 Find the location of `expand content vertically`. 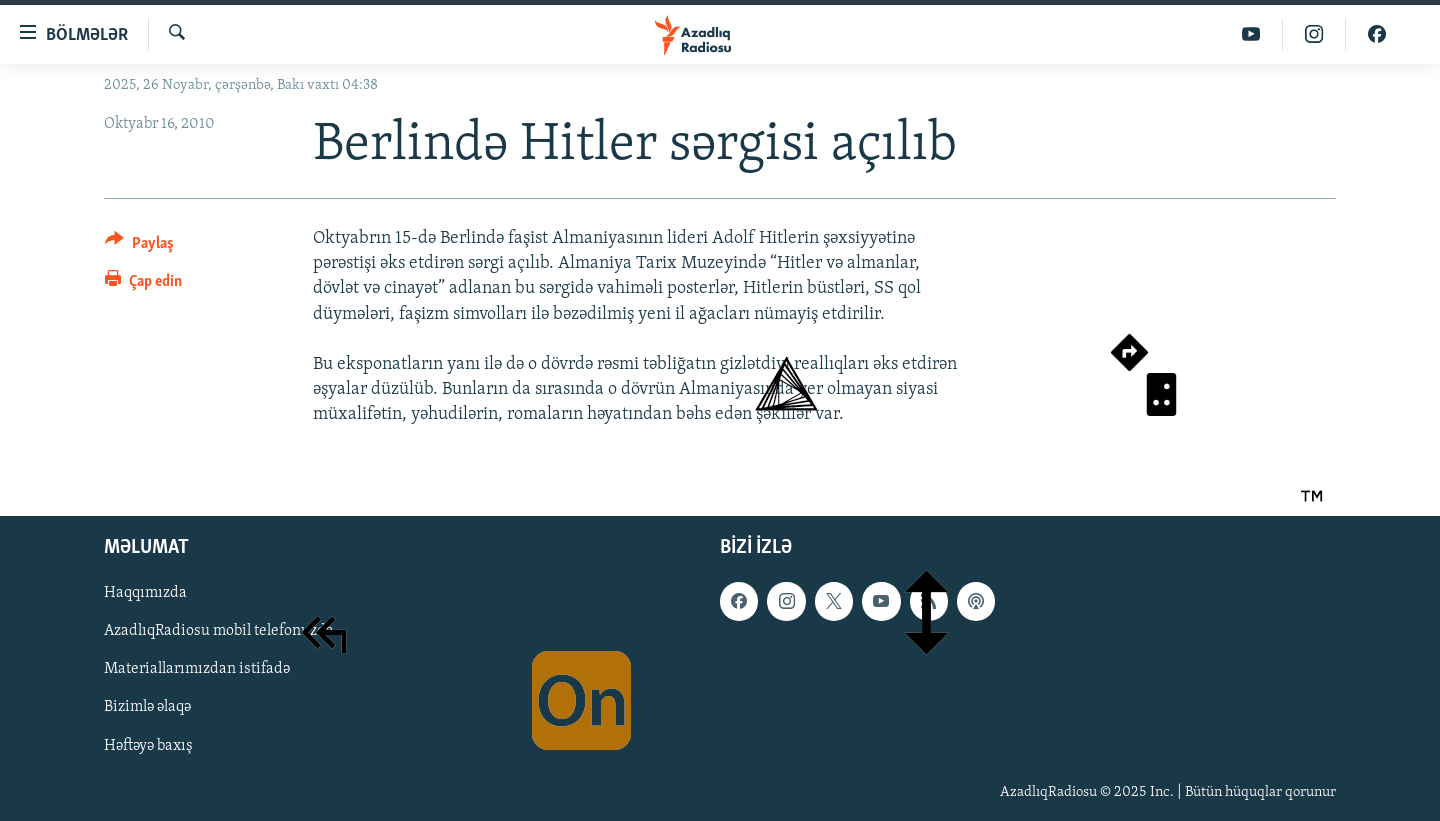

expand content vertically is located at coordinates (926, 612).